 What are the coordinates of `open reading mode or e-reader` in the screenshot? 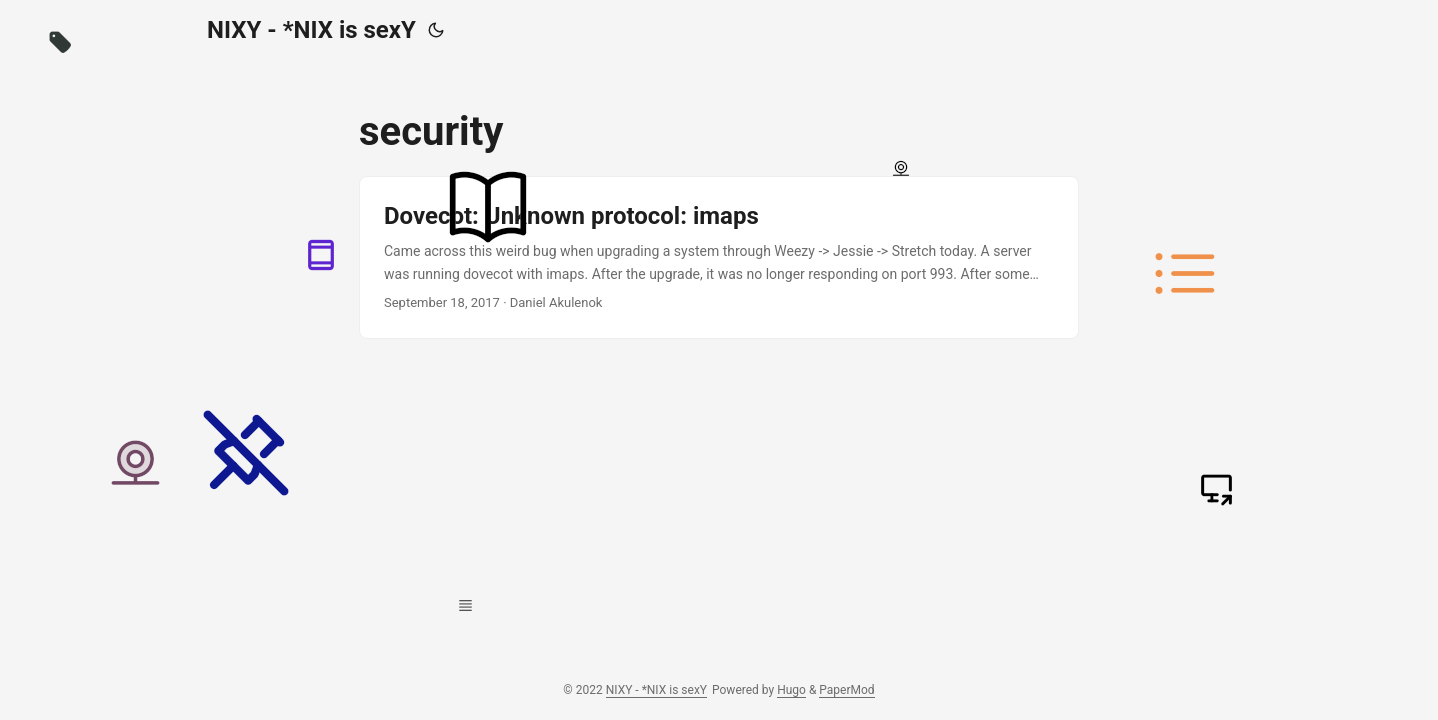 It's located at (488, 207).